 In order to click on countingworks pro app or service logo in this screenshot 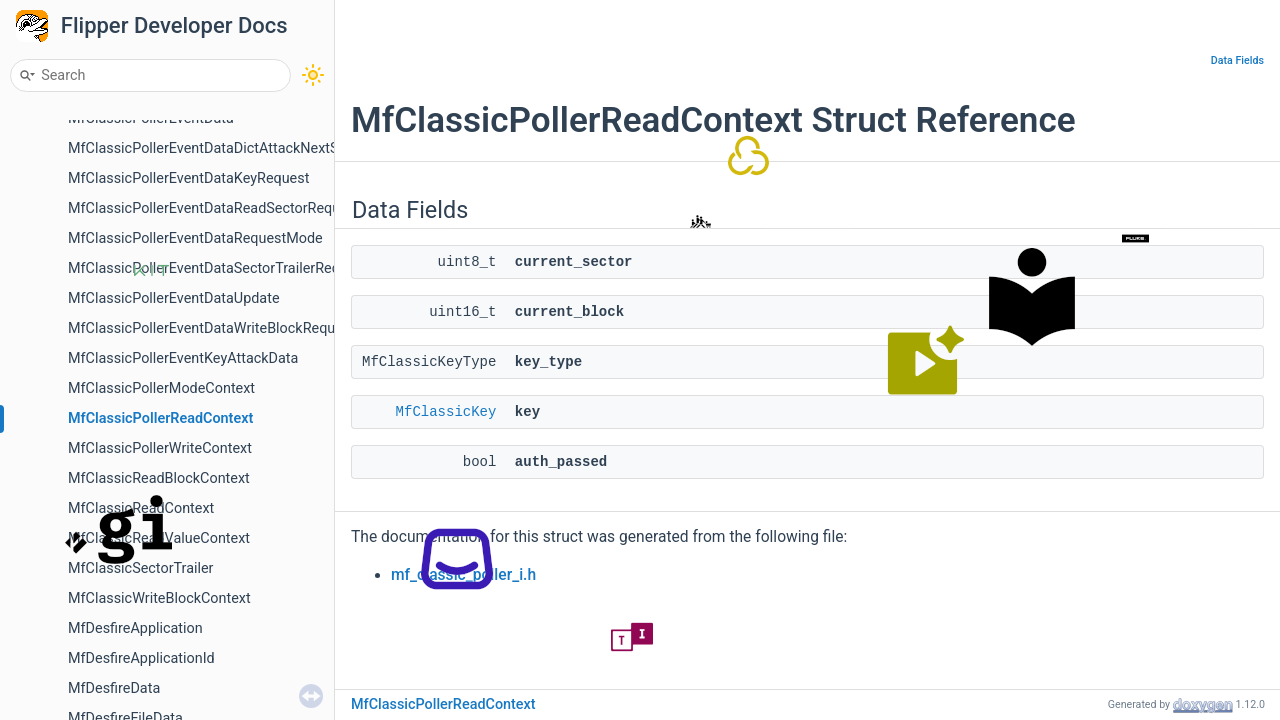, I will do `click(748, 155)`.